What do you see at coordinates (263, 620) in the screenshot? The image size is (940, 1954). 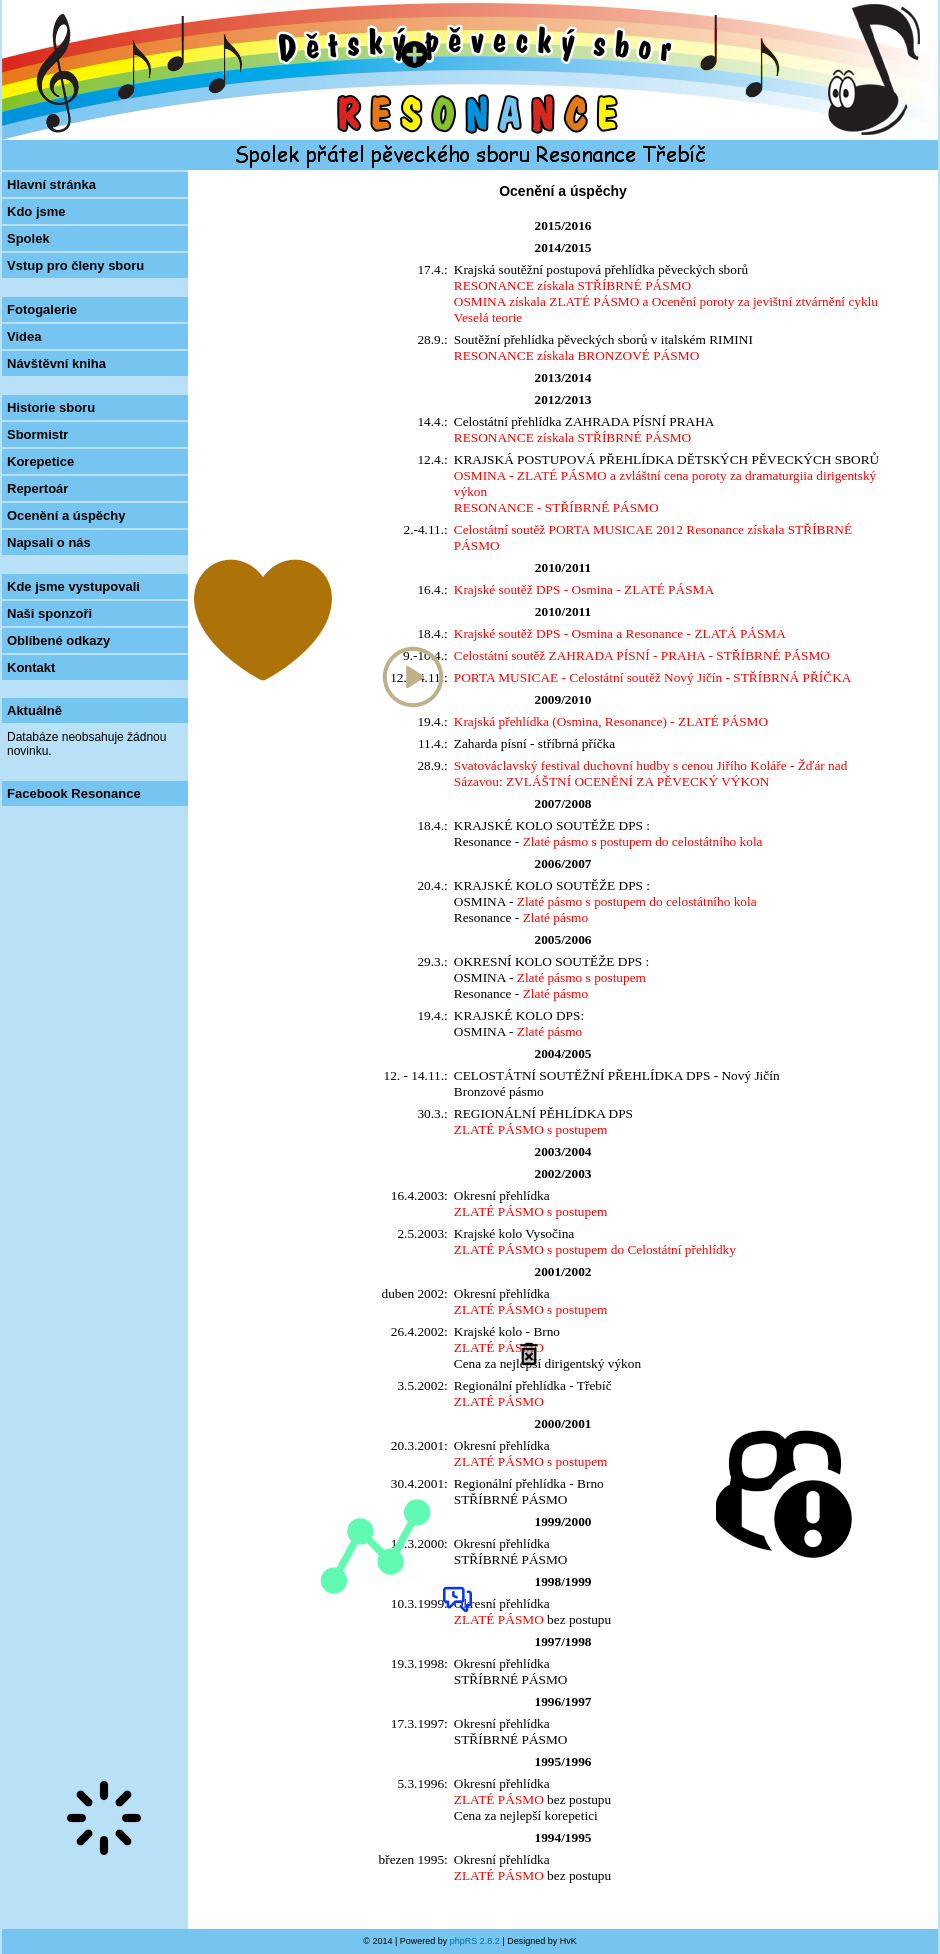 I see `add to favorites` at bounding box center [263, 620].